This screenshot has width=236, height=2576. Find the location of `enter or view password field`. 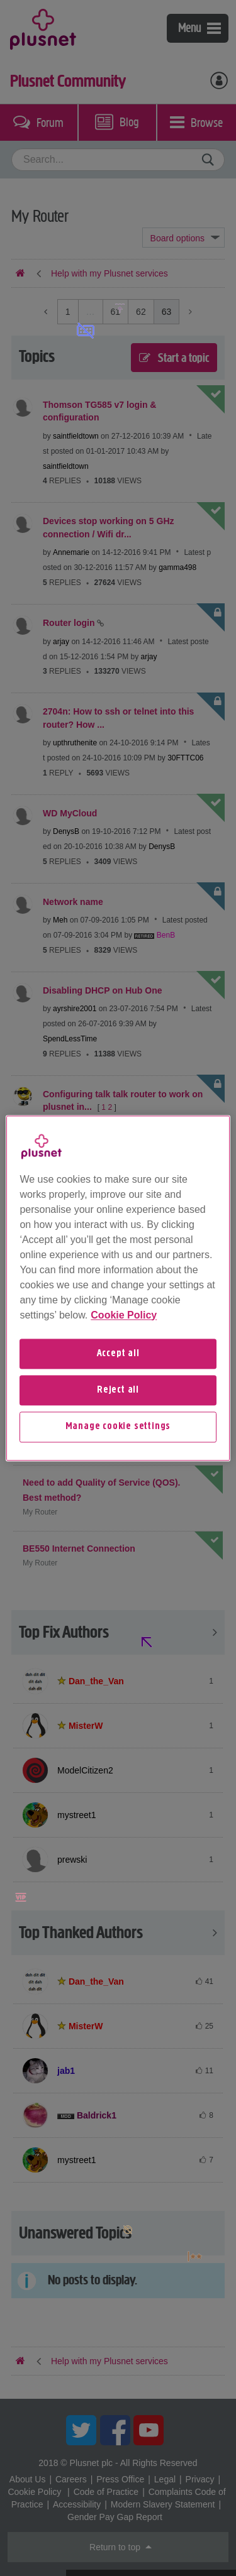

enter or view password field is located at coordinates (194, 2256).